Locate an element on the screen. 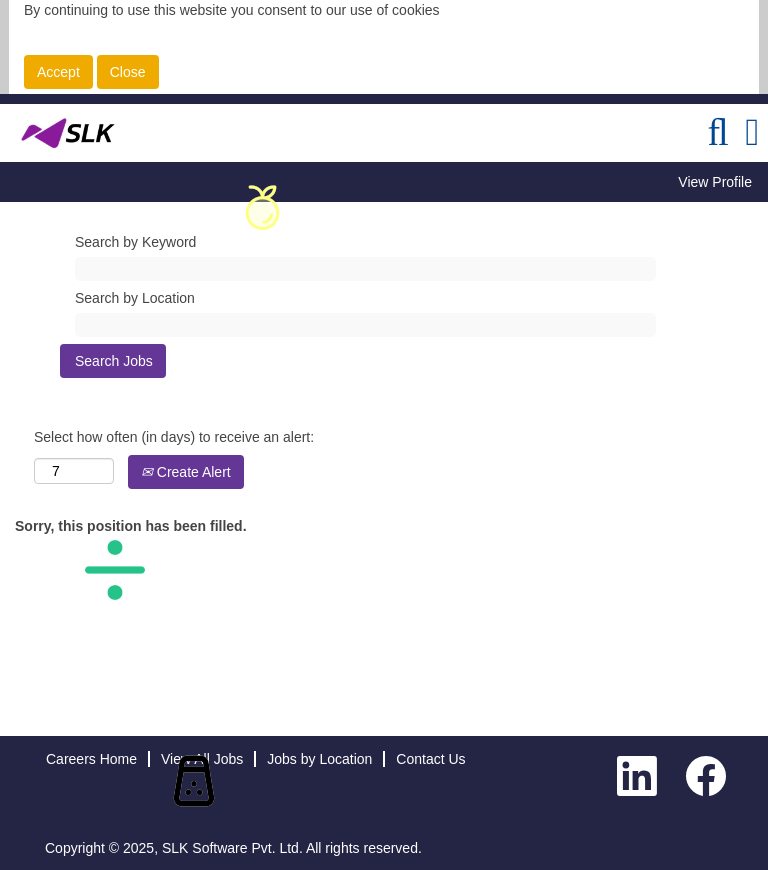 Image resolution: width=768 pixels, height=870 pixels. adjust salt or seasoning preferences is located at coordinates (194, 781).